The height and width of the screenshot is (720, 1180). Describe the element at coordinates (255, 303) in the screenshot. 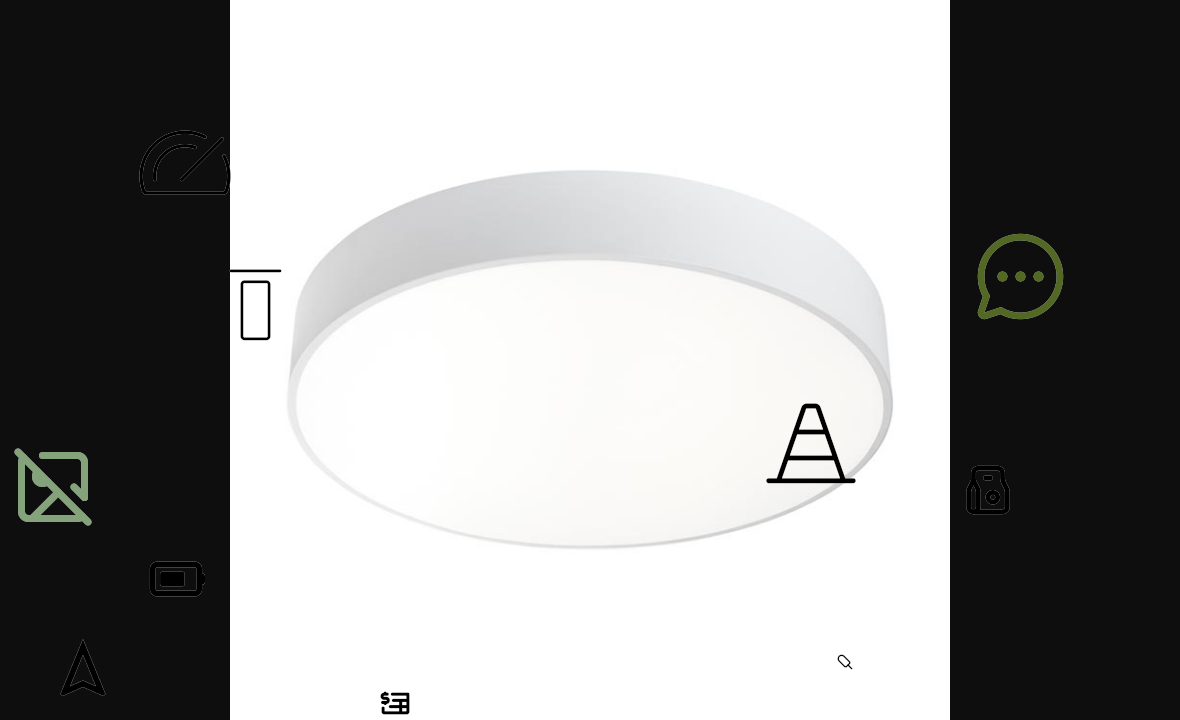

I see `align object to top edge` at that location.